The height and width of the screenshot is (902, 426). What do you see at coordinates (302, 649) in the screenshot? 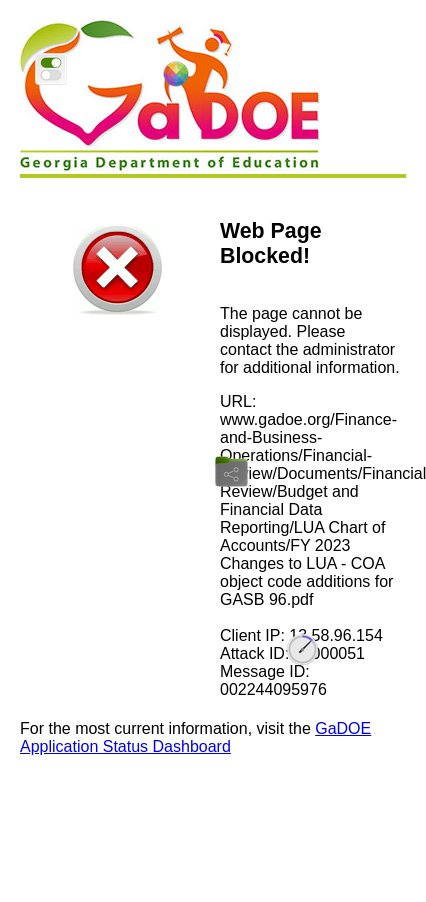
I see `open sysprof system profiler` at bounding box center [302, 649].